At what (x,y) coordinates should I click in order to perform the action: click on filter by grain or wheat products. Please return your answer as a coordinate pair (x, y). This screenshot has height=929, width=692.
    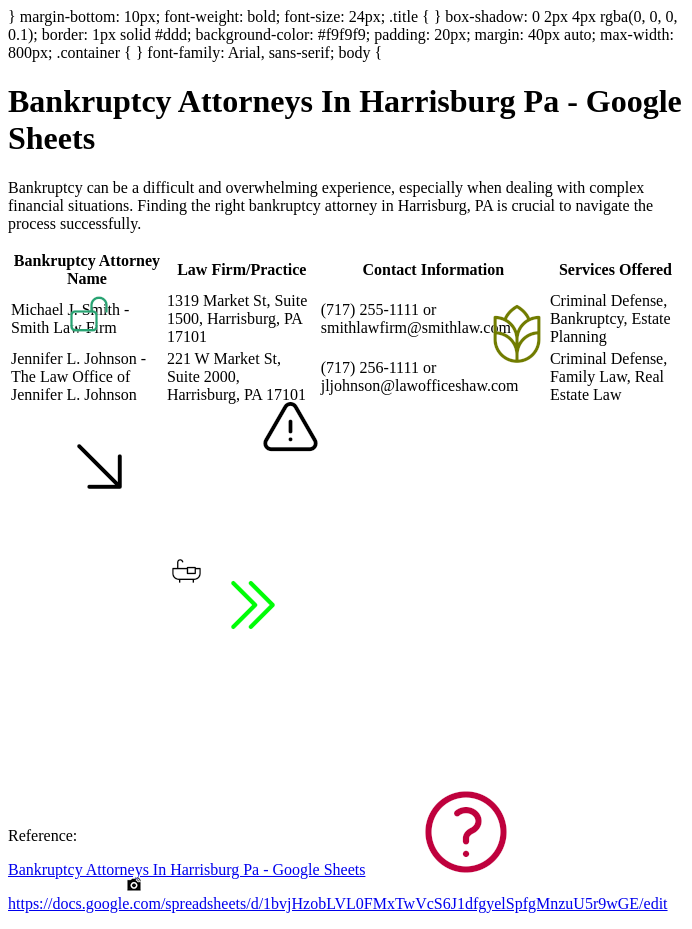
    Looking at the image, I should click on (517, 335).